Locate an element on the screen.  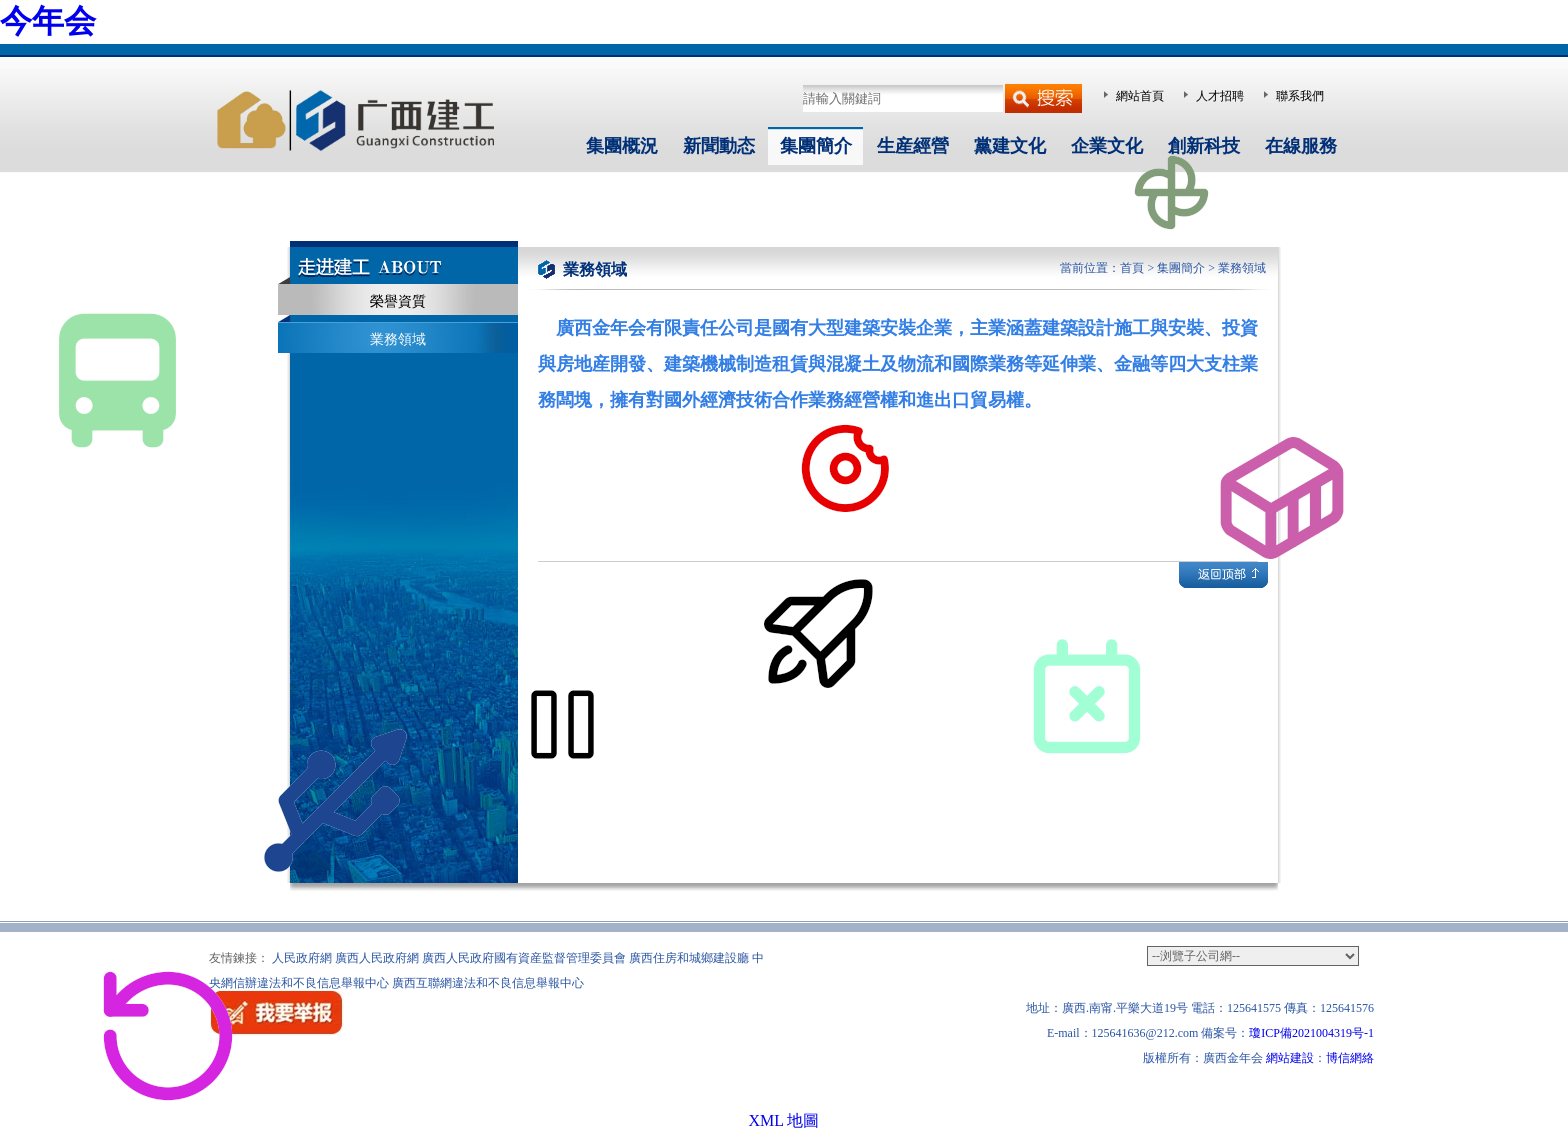
pause media playback is located at coordinates (562, 724).